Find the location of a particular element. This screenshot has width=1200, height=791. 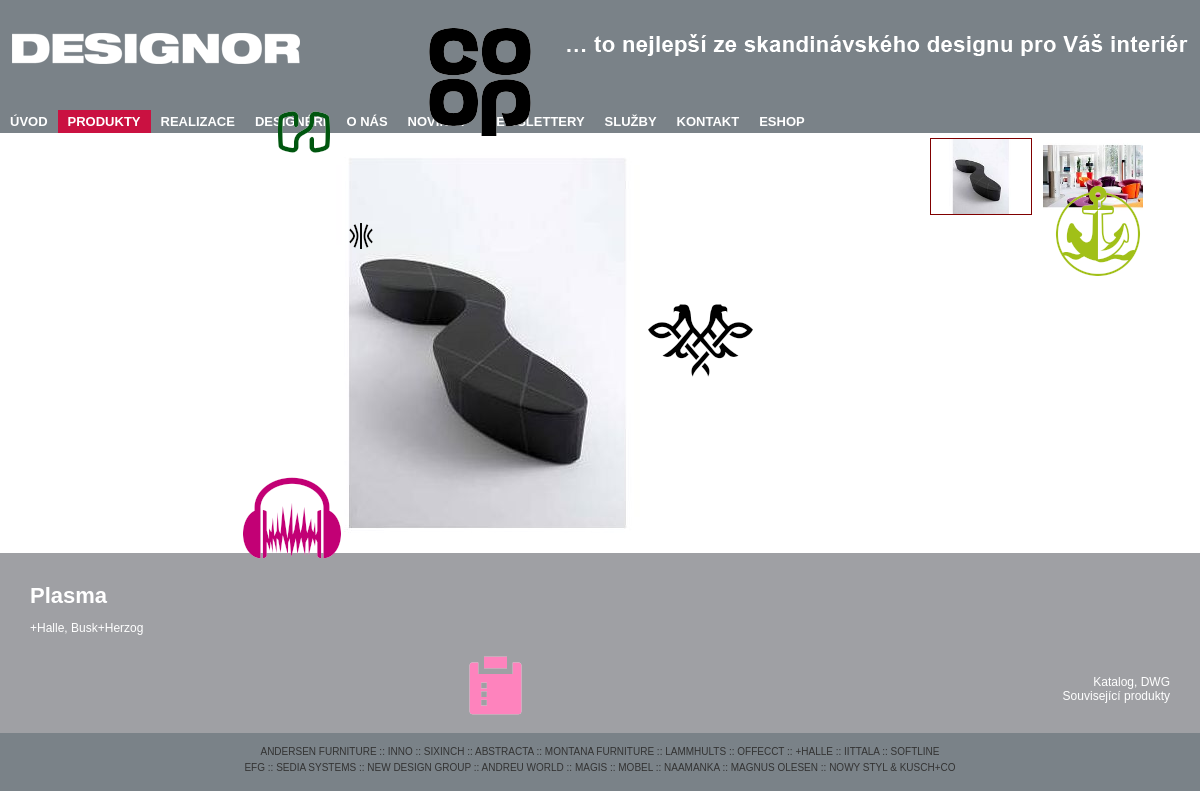

open the Hevy workout tracking app is located at coordinates (304, 132).